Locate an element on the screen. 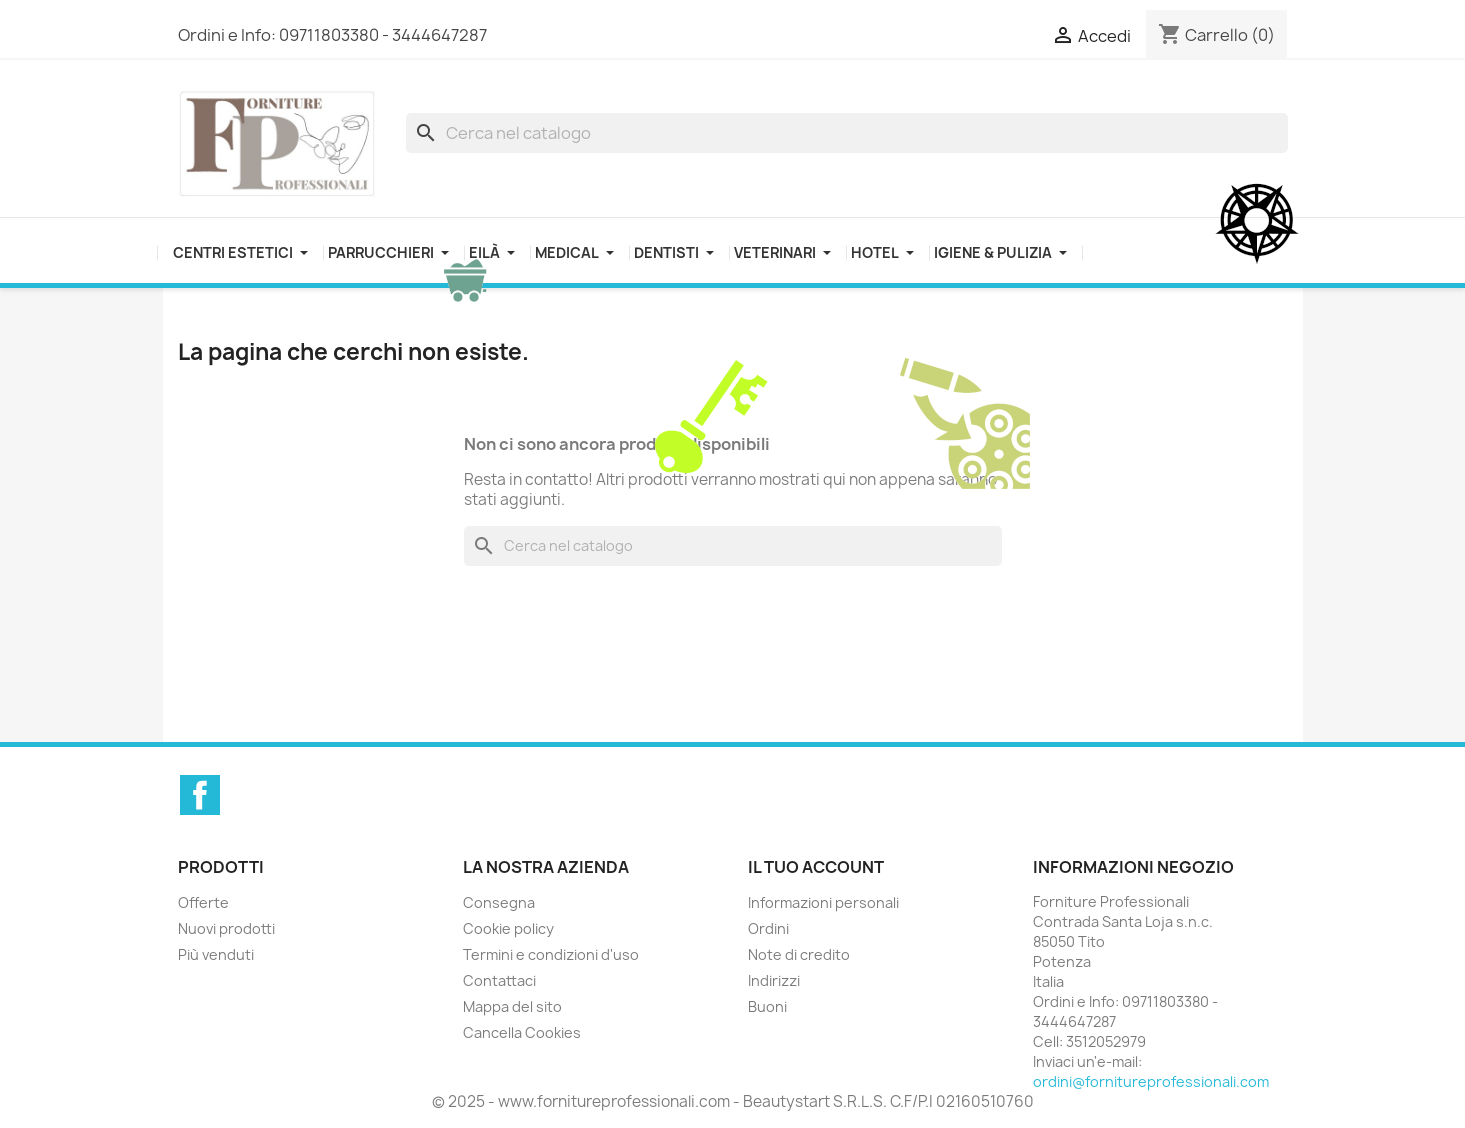  access security or authentication settings is located at coordinates (712, 417).